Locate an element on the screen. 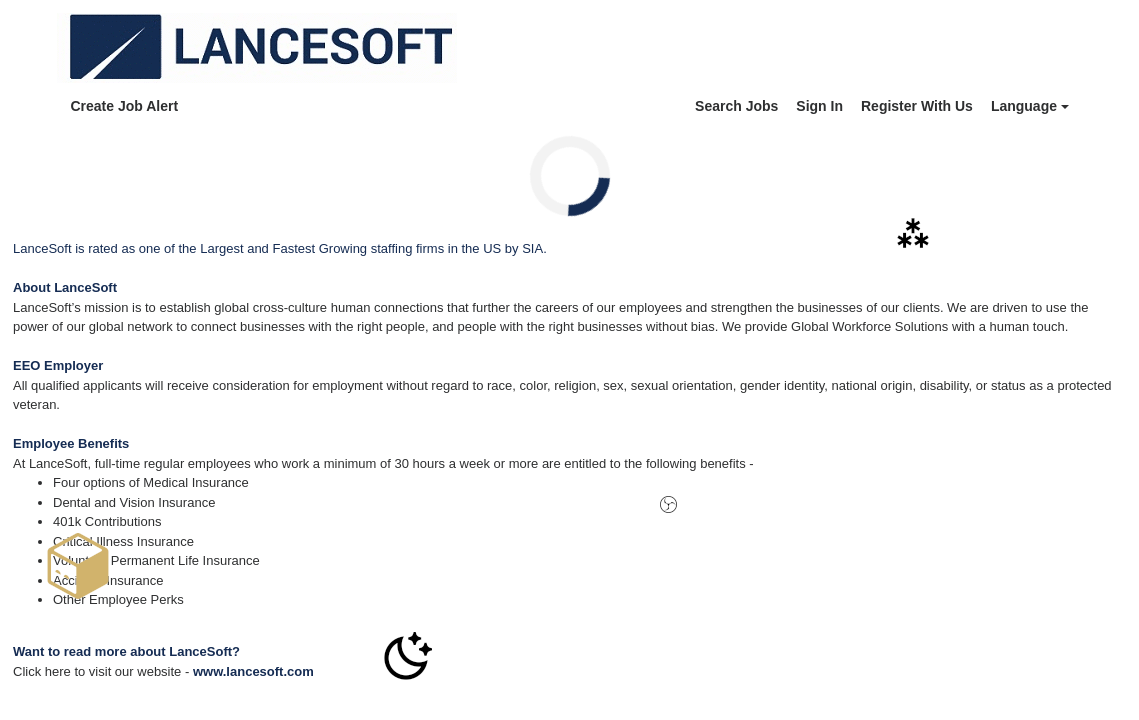 Image resolution: width=1139 pixels, height=720 pixels. open OBS Studio for streaming or recording is located at coordinates (668, 504).